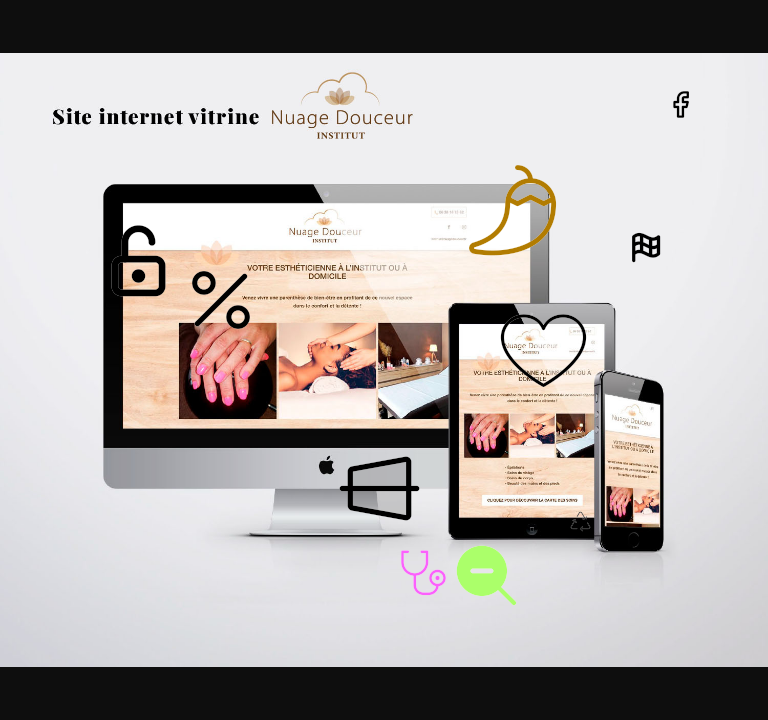 The width and height of the screenshot is (768, 720). Describe the element at coordinates (221, 300) in the screenshot. I see `apply or view a discount` at that location.